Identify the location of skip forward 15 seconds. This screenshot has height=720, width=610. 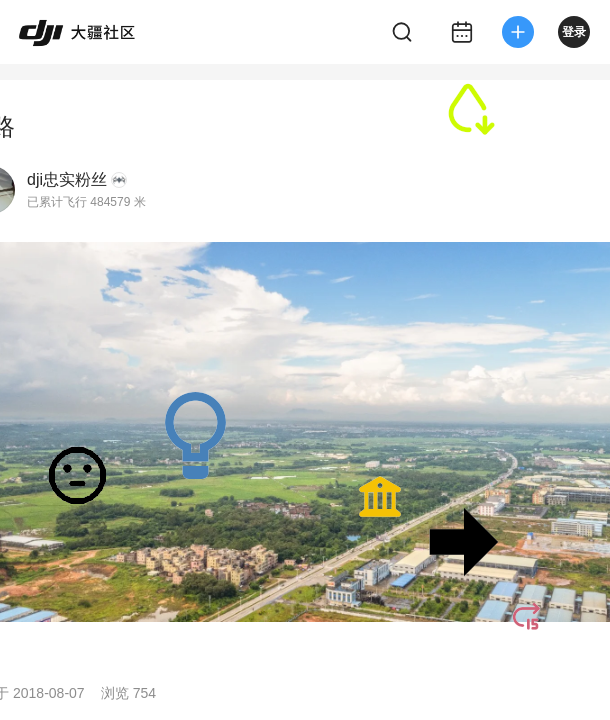
(527, 617).